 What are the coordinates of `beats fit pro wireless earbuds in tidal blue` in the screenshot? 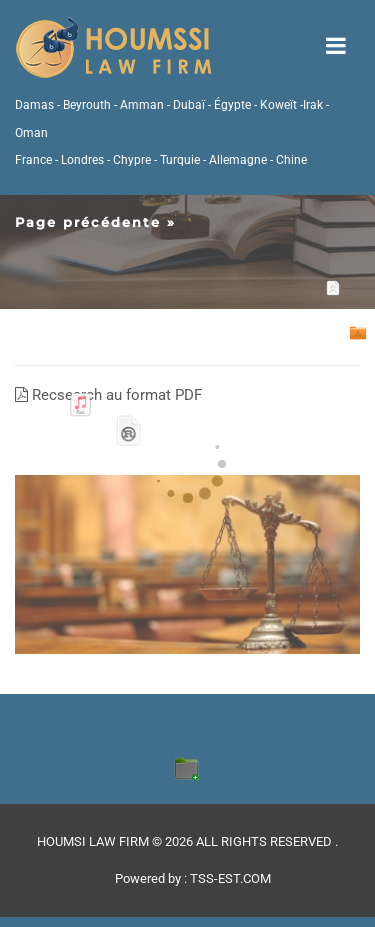 It's located at (60, 35).